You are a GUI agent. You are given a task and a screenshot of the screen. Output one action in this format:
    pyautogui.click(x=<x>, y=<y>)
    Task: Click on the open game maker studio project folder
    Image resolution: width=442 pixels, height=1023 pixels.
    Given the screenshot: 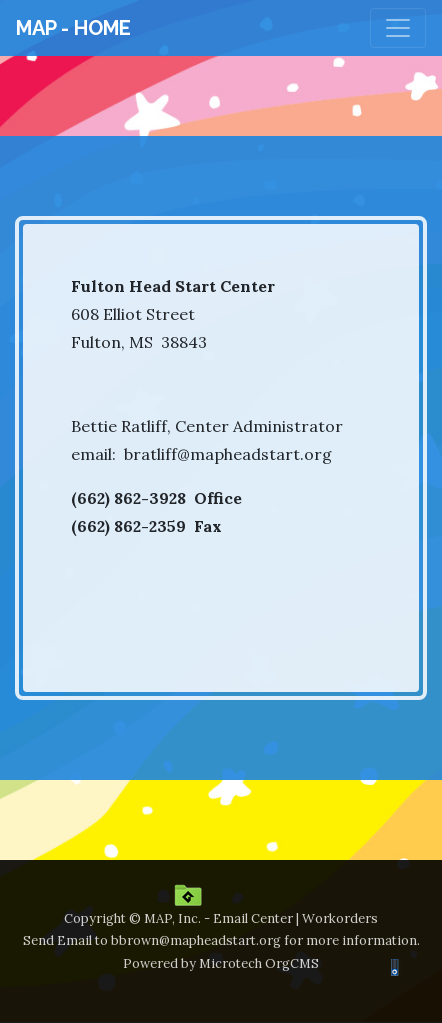 What is the action you would take?
    pyautogui.click(x=188, y=896)
    